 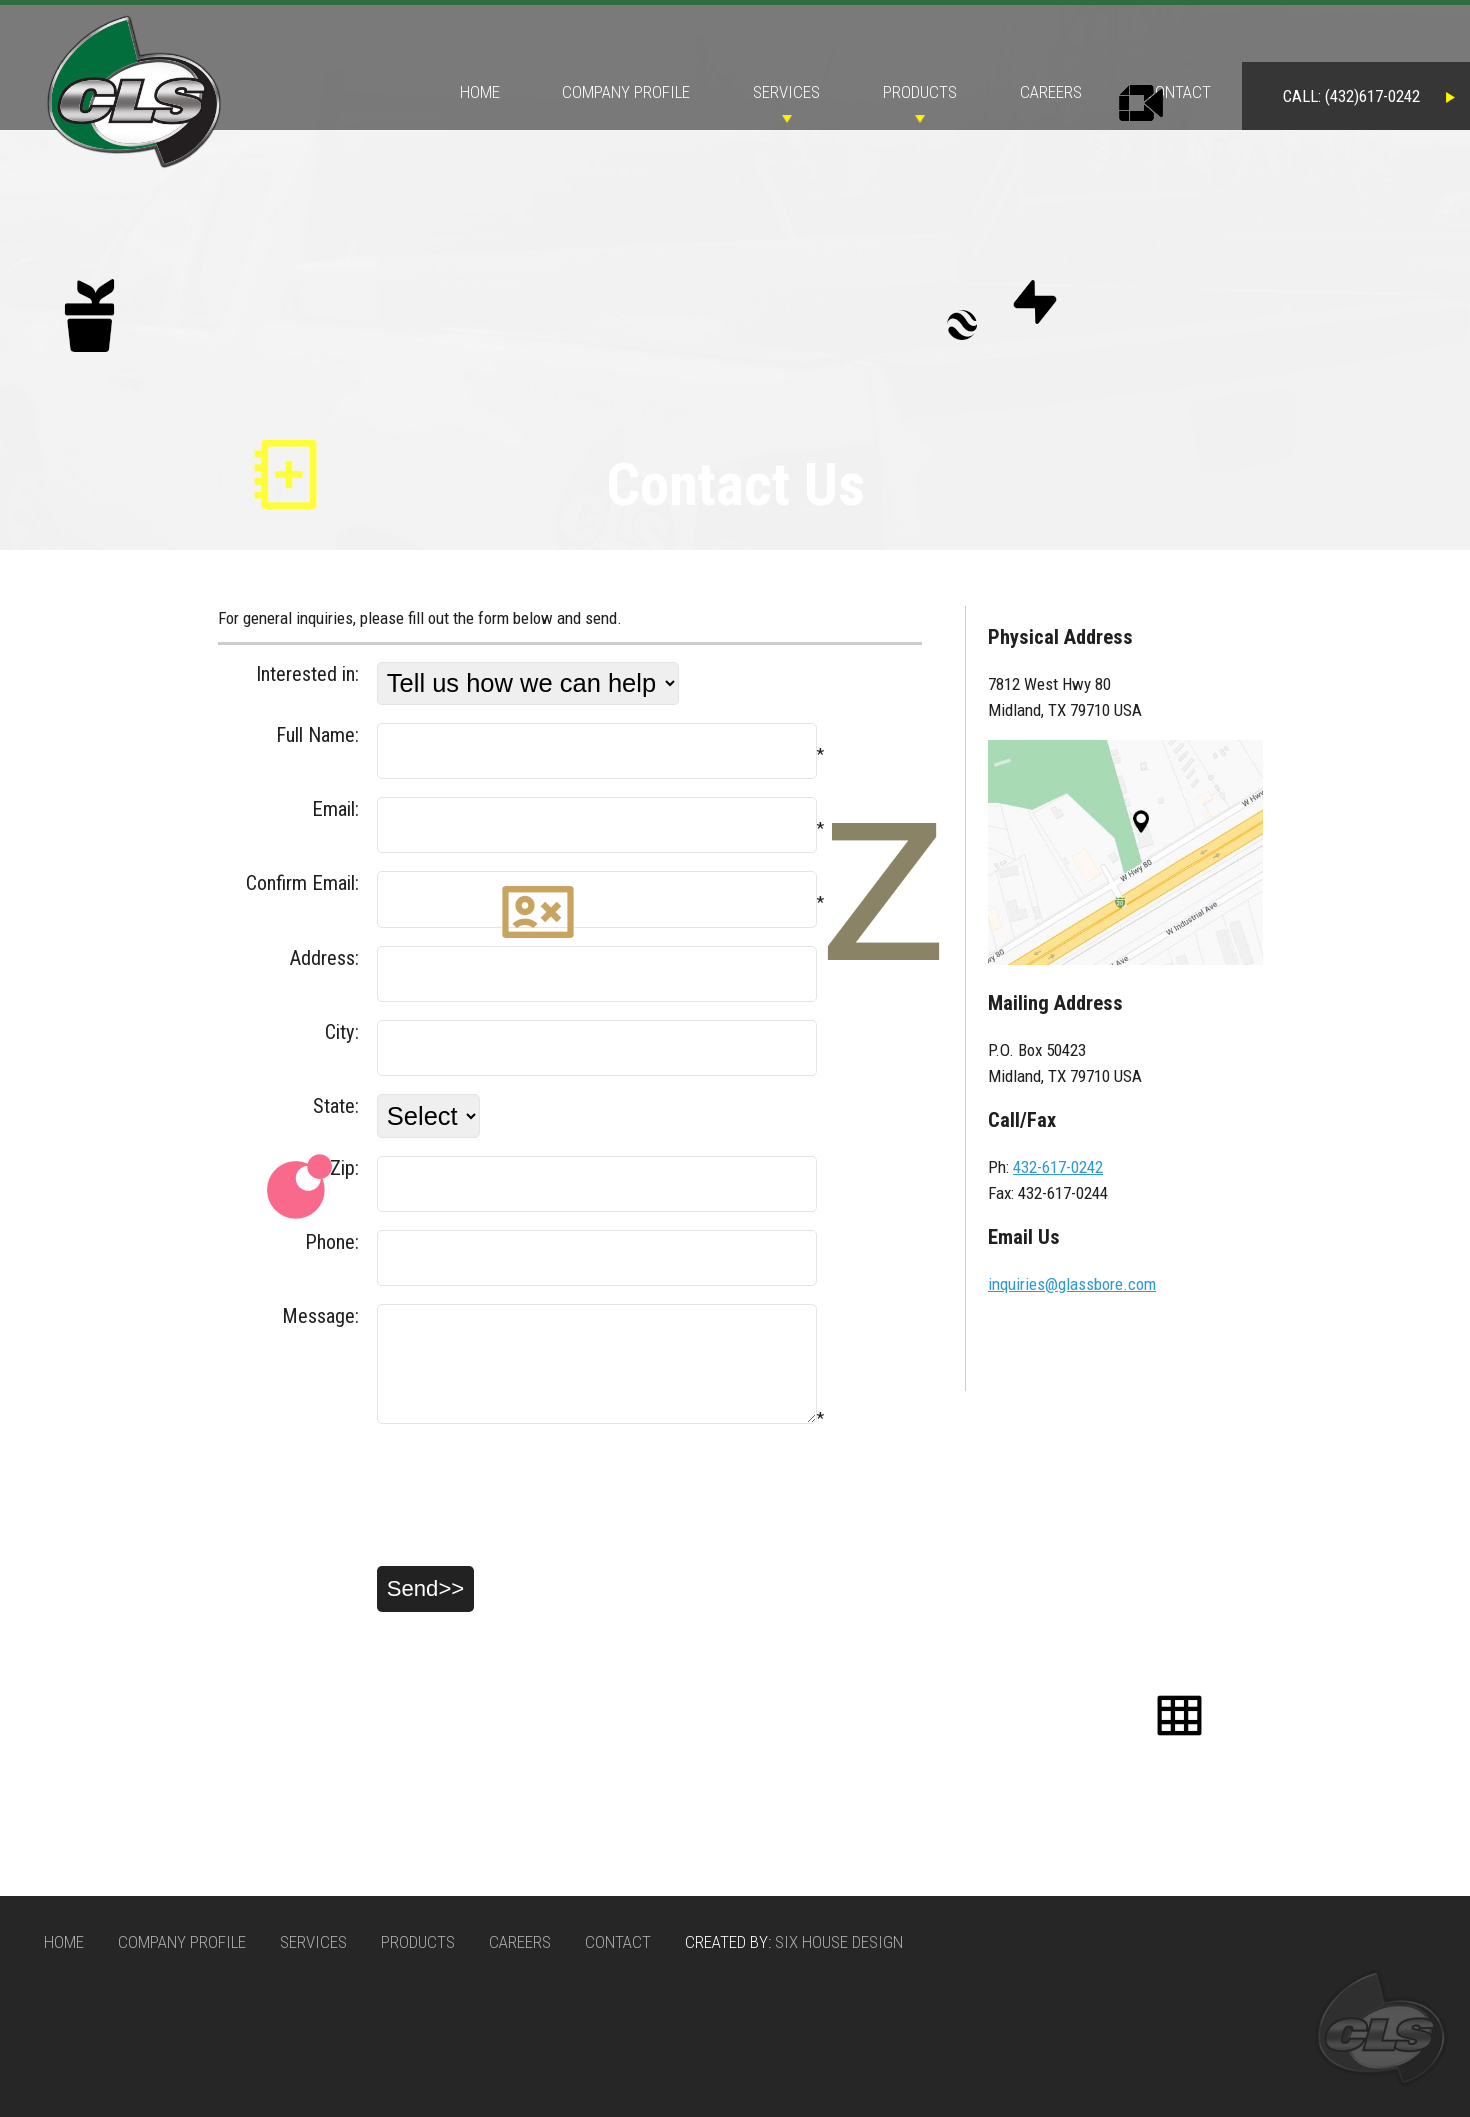 I want to click on supabase logo, so click(x=1035, y=302).